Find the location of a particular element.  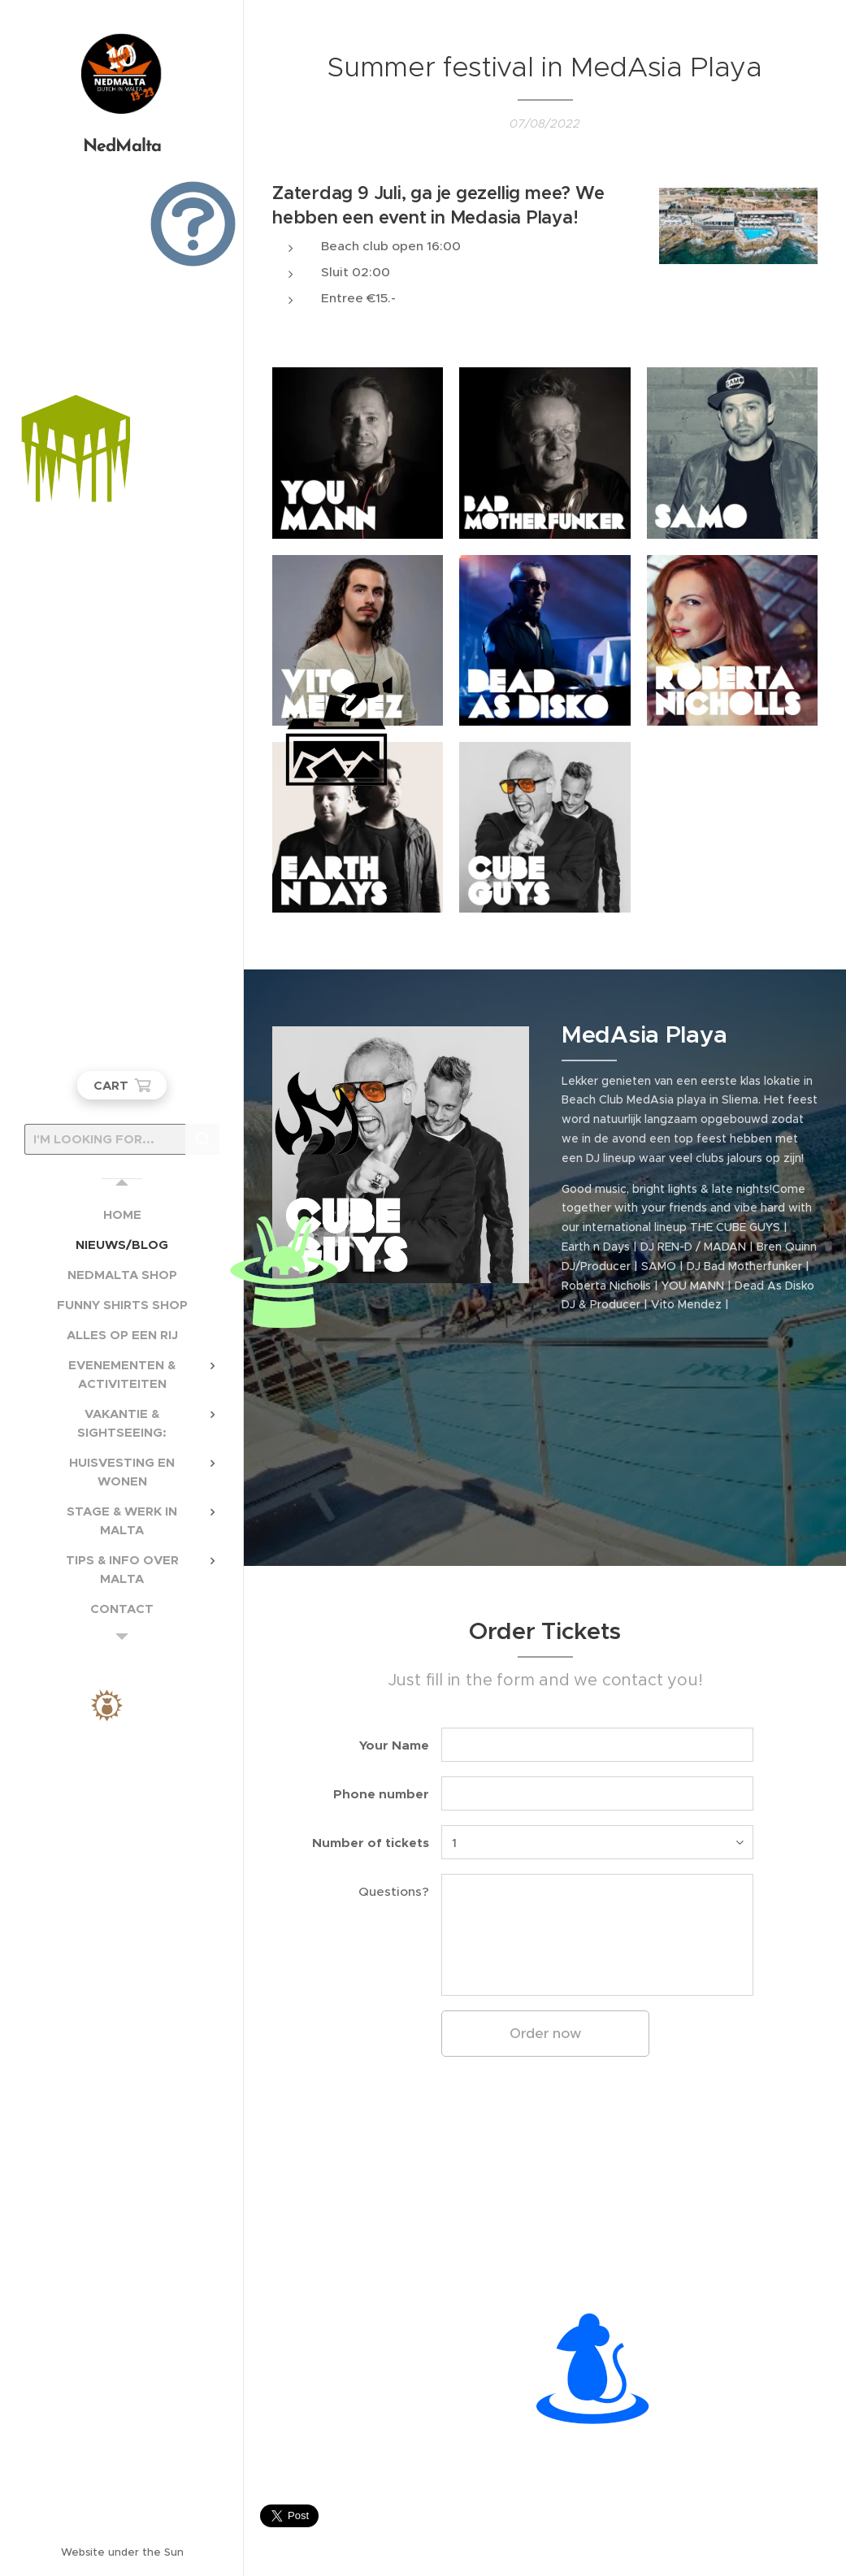

access help or support documentation is located at coordinates (193, 223).